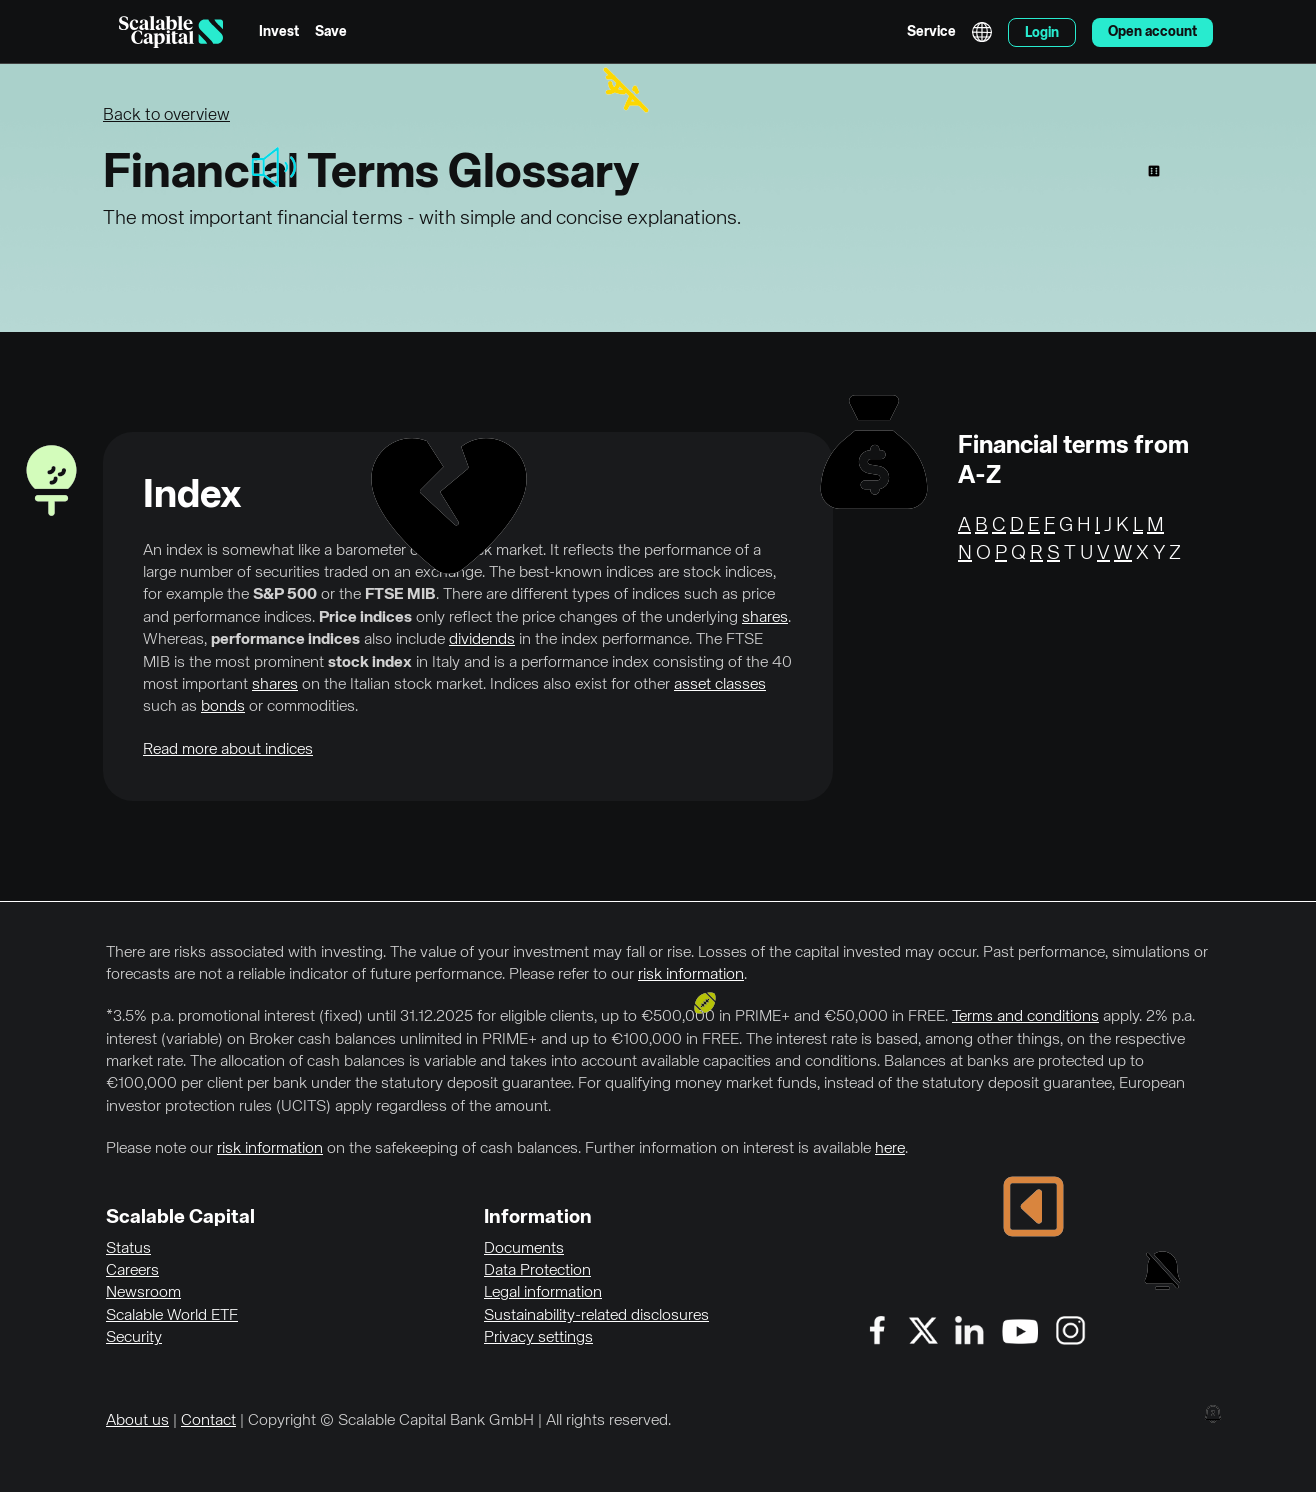  What do you see at coordinates (874, 452) in the screenshot?
I see `view your earnings or balance` at bounding box center [874, 452].